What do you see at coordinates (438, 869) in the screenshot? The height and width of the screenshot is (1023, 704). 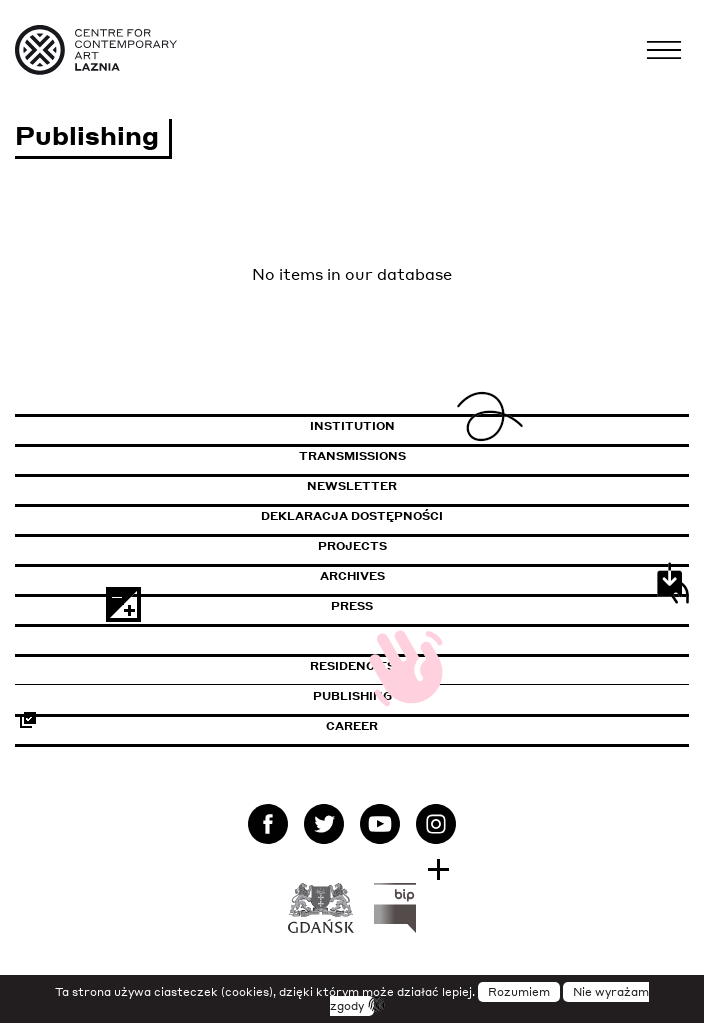 I see `add a new item` at bounding box center [438, 869].